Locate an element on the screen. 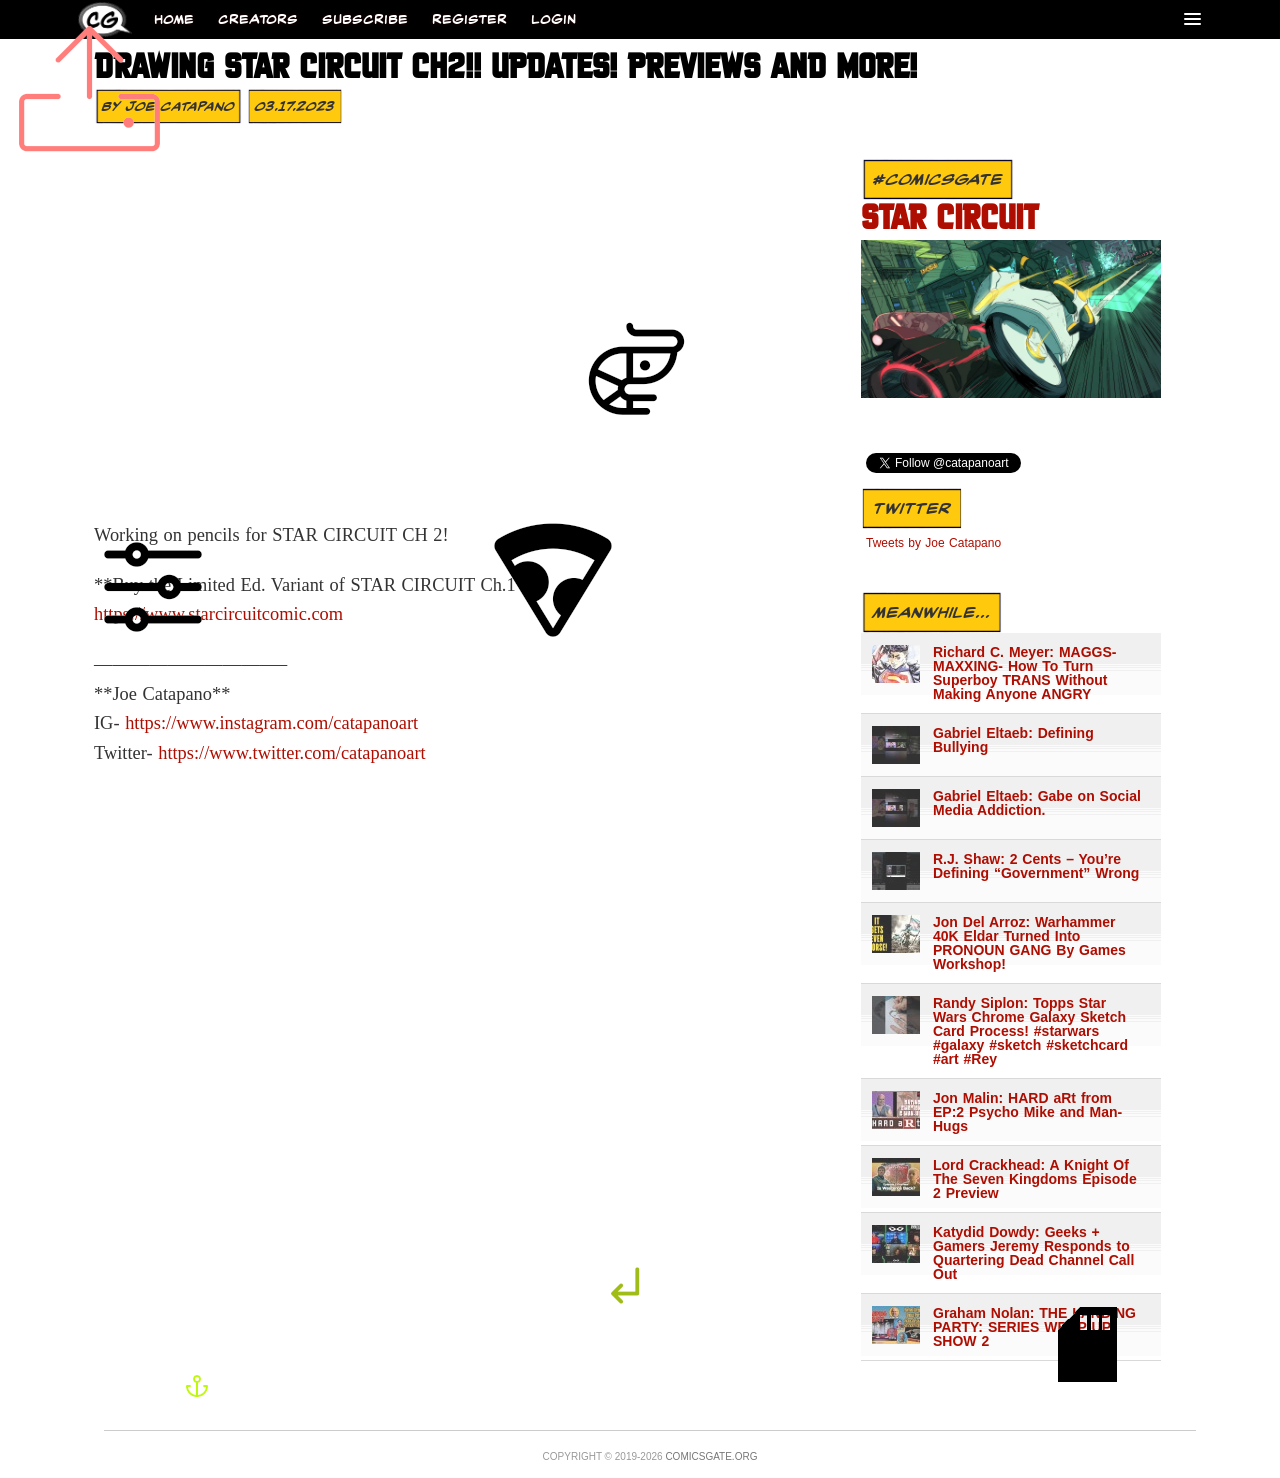  return to previous line or item is located at coordinates (626, 1285).